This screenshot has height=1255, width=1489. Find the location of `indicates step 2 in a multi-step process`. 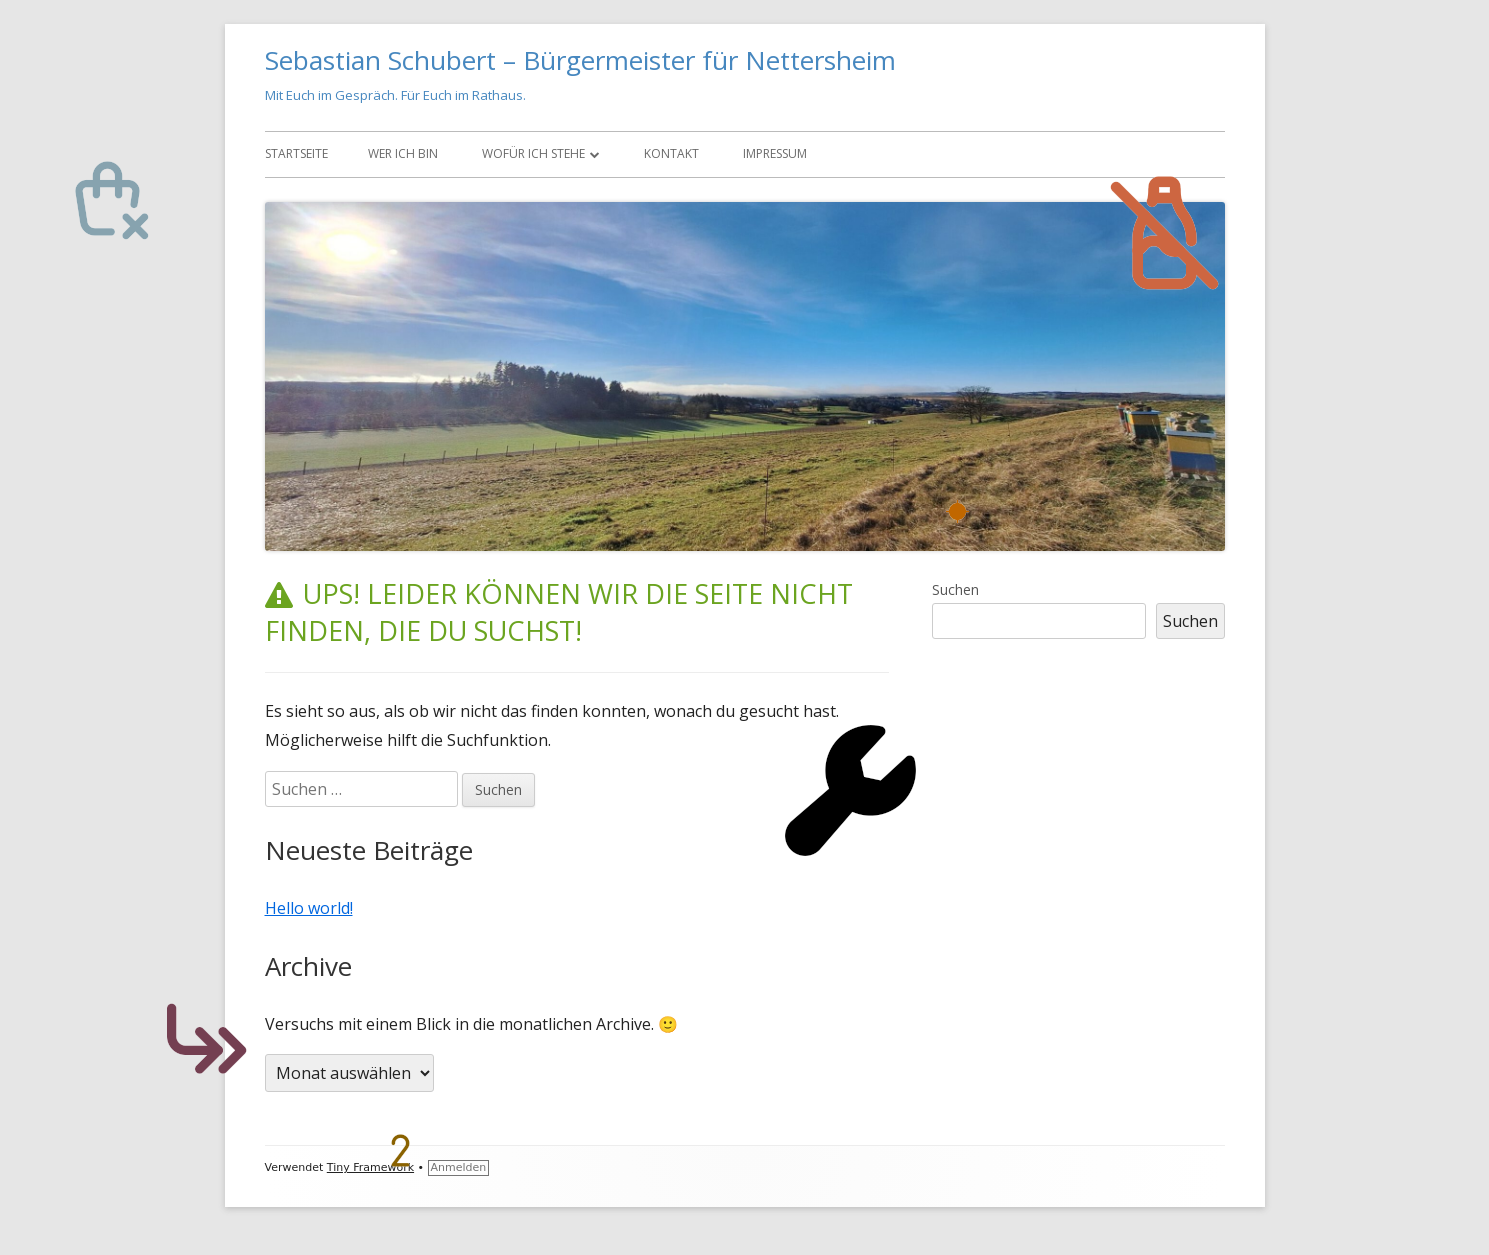

indicates step 2 in a multi-step process is located at coordinates (400, 1150).